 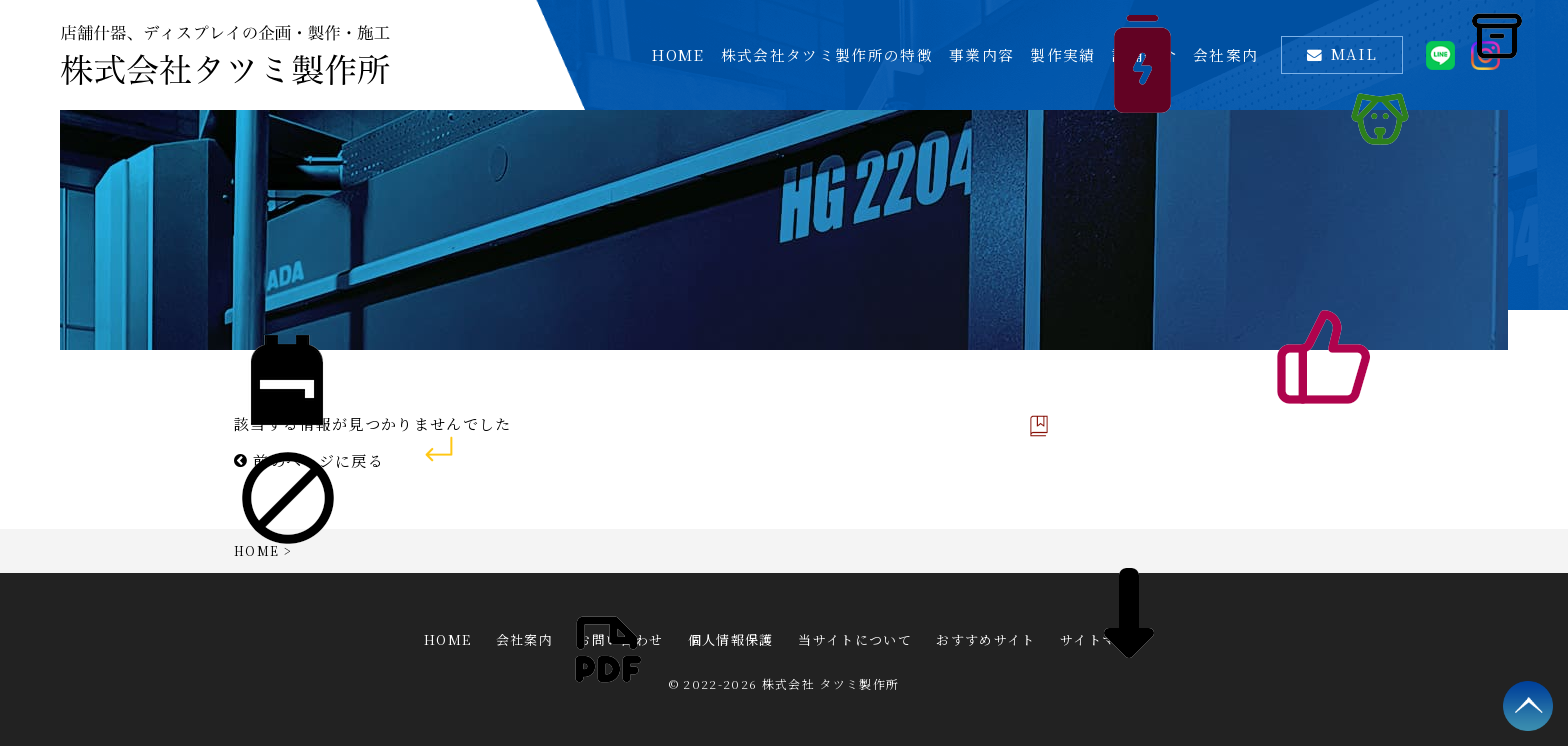 I want to click on cancel or abort current action, so click(x=288, y=498).